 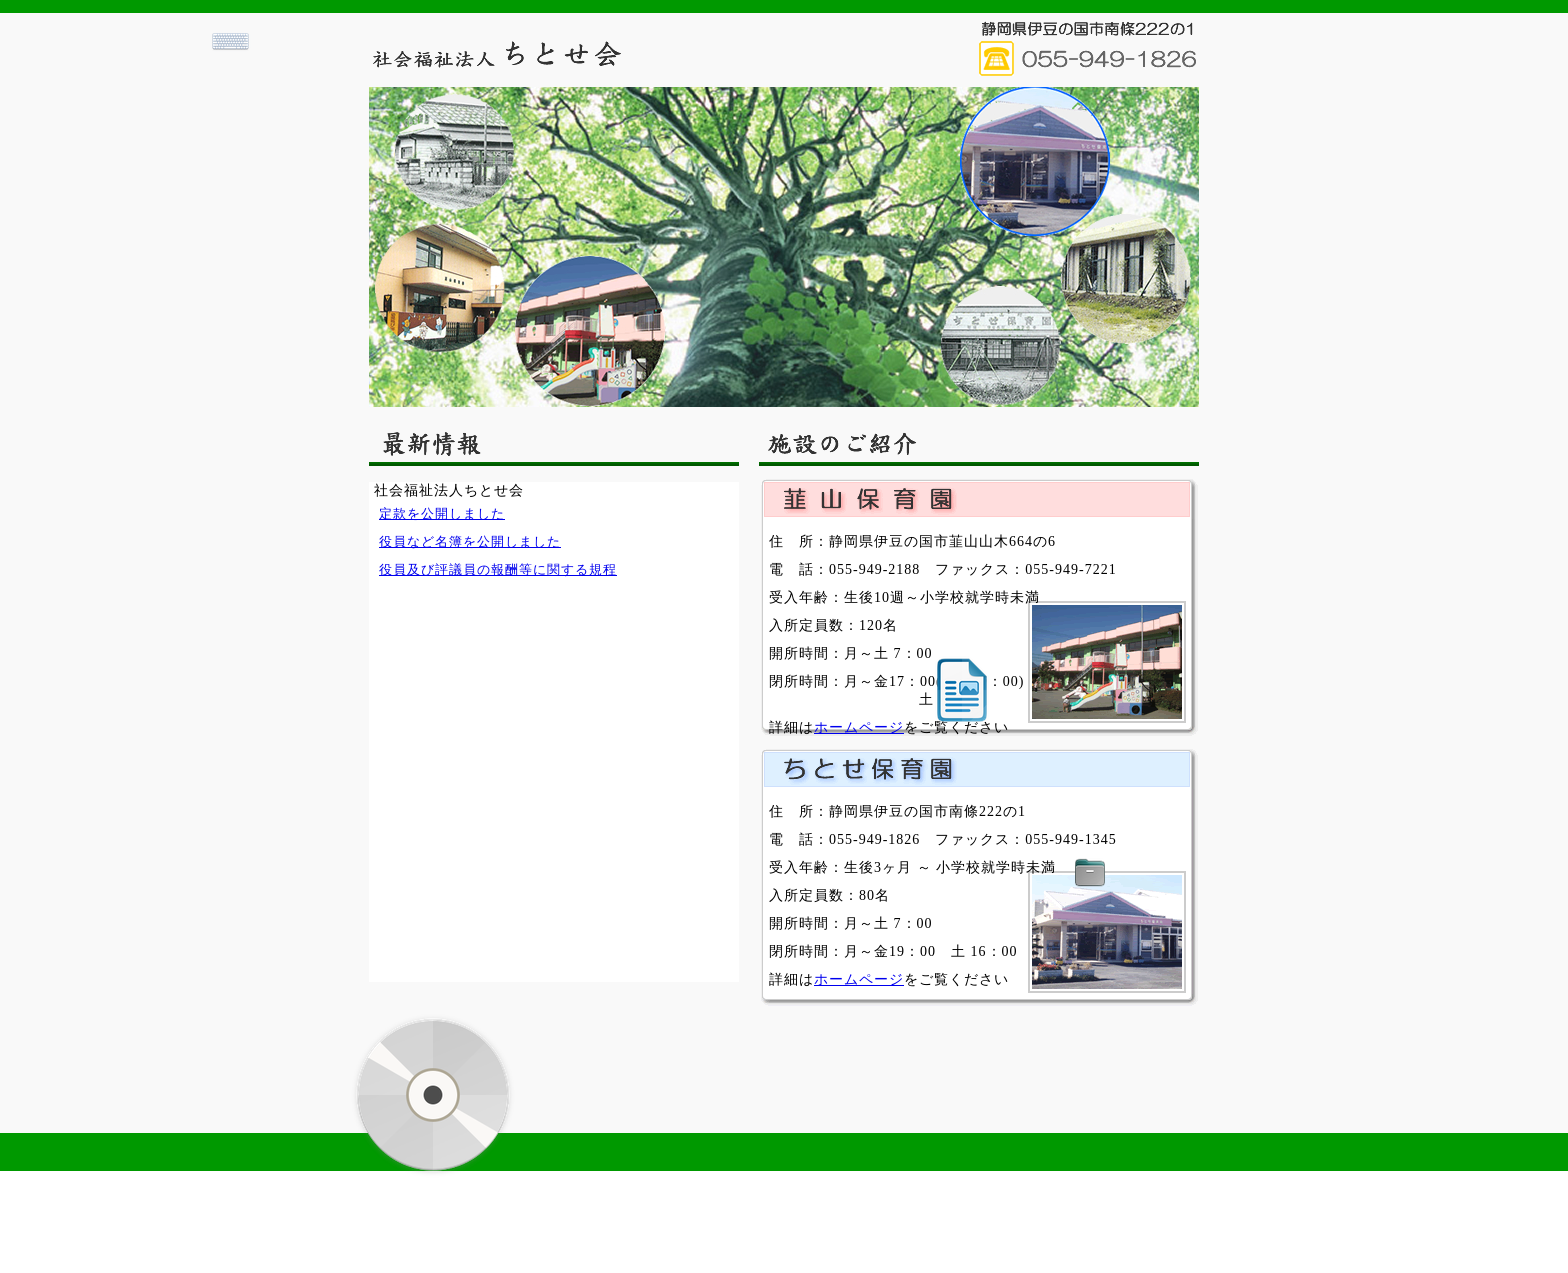 What do you see at coordinates (230, 41) in the screenshot?
I see `indicates keyboard connected via bluetooth` at bounding box center [230, 41].